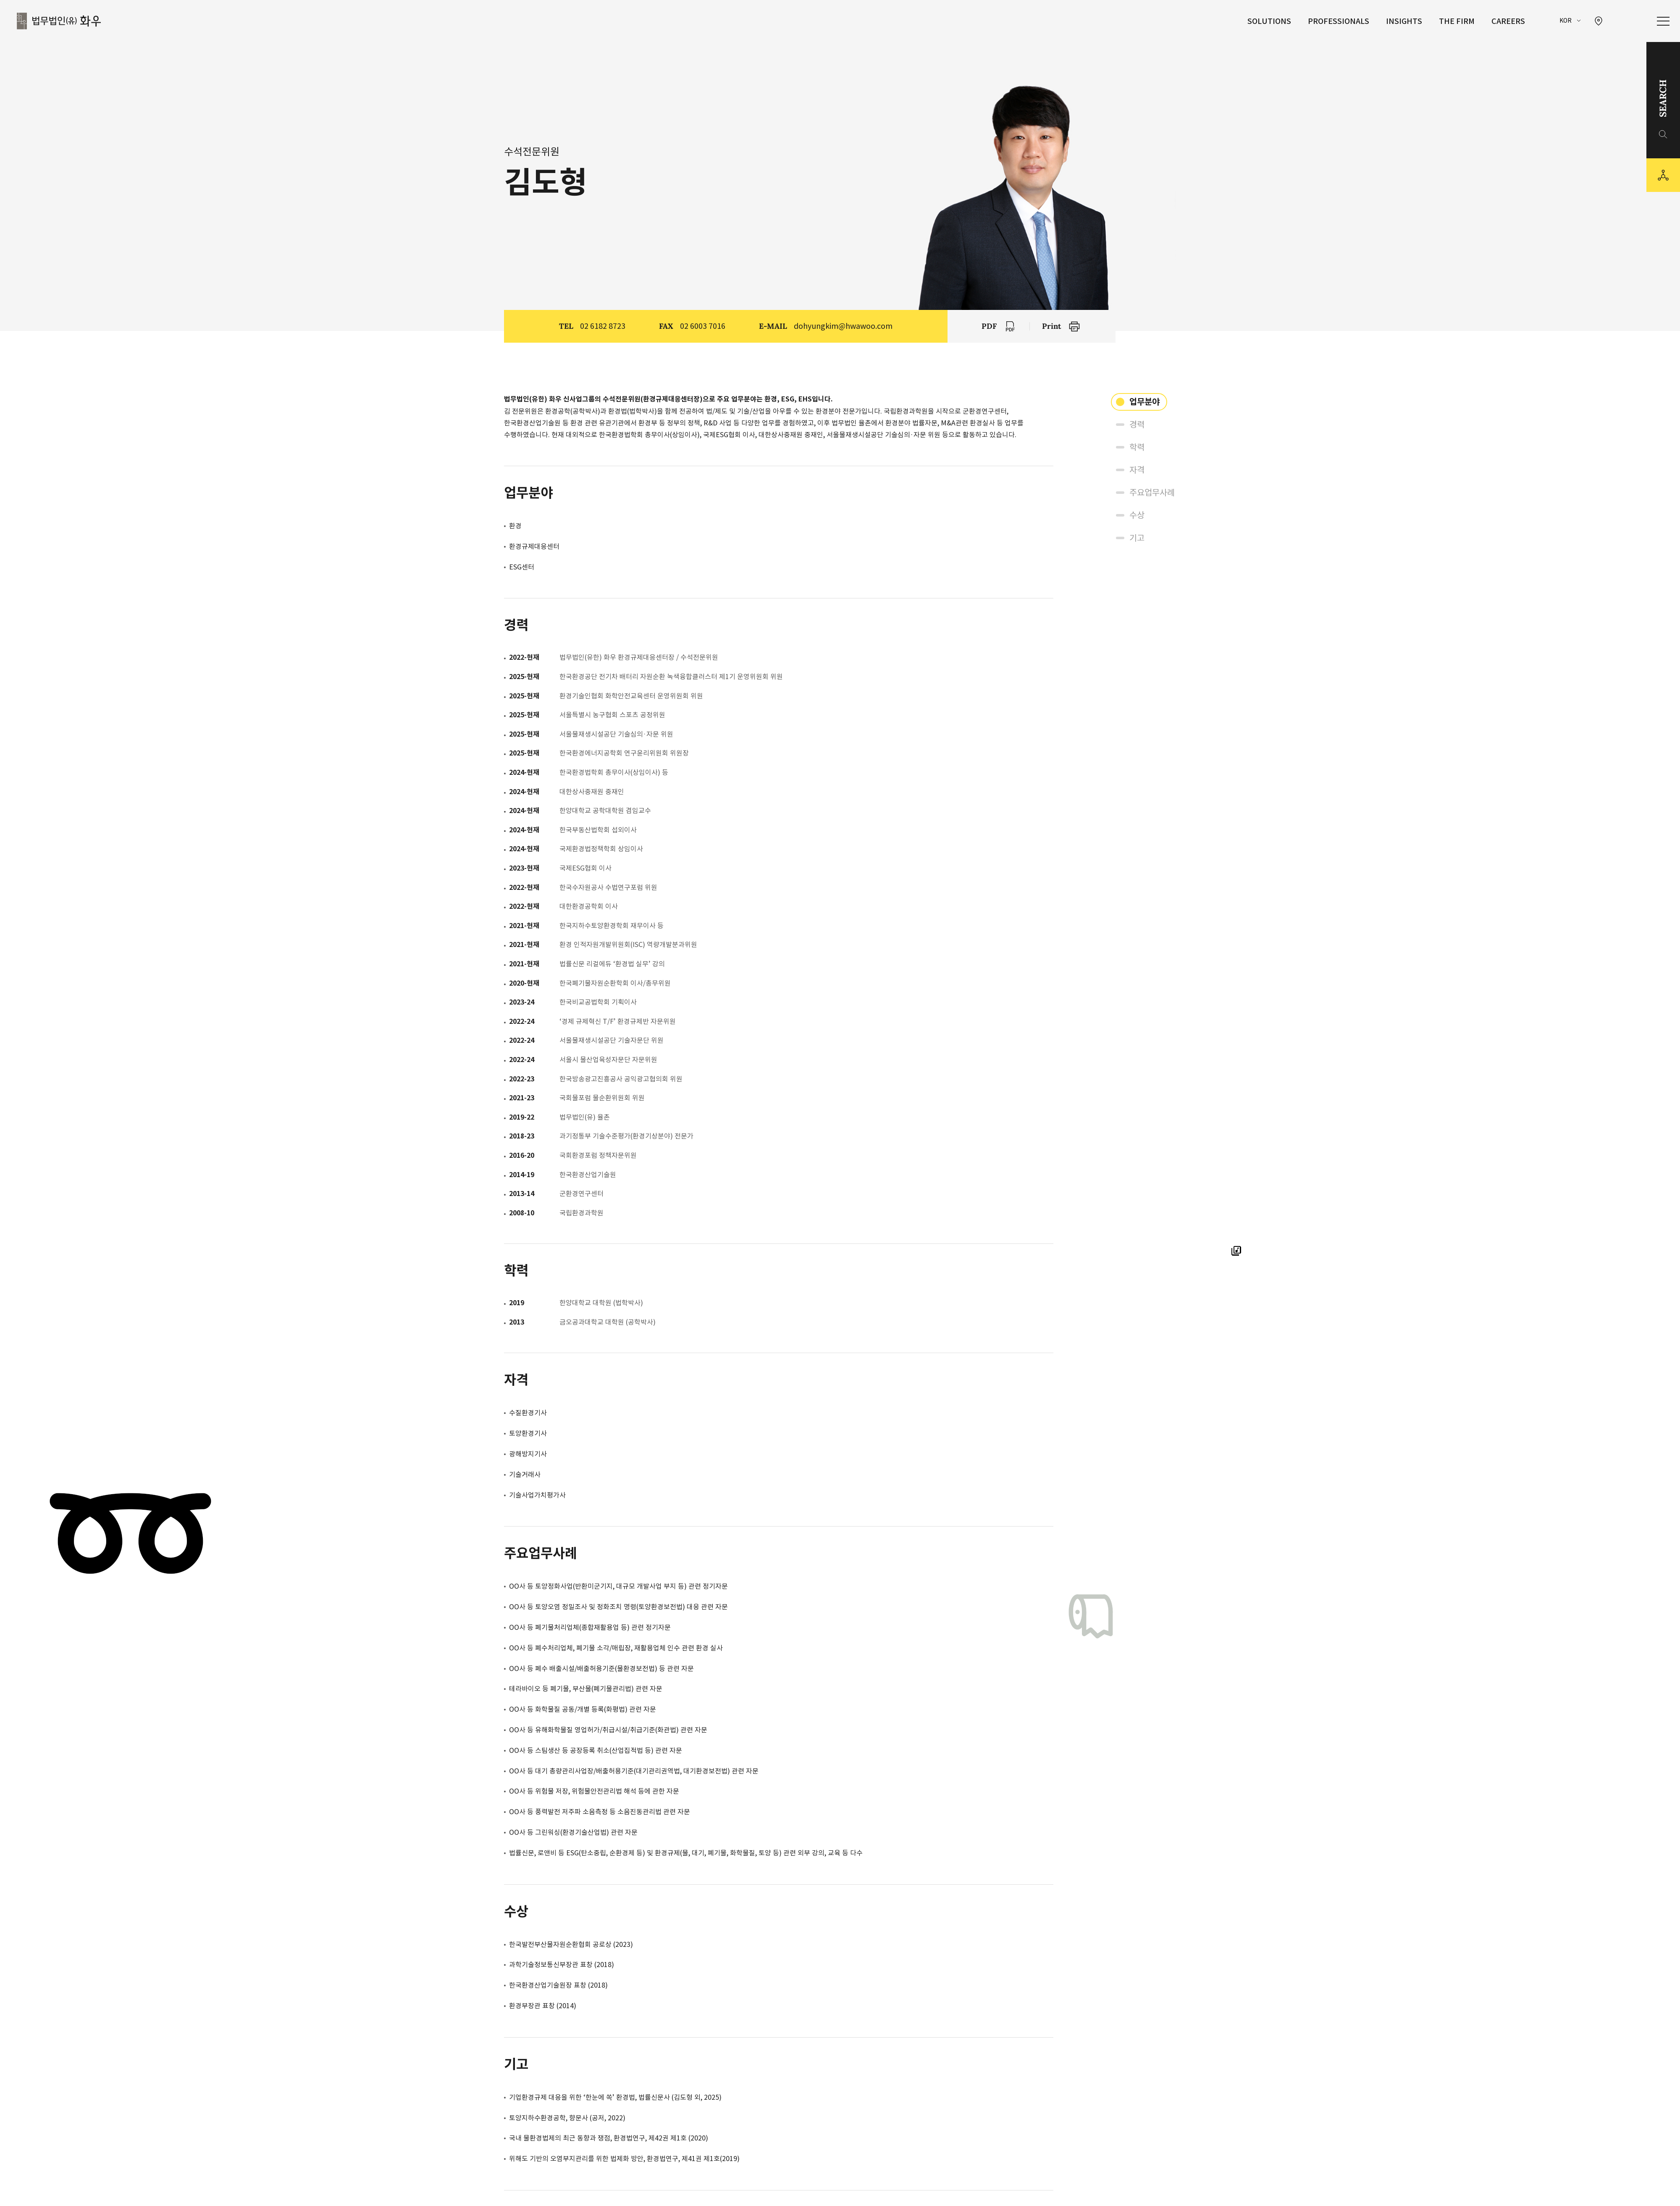  Describe the element at coordinates (1091, 1616) in the screenshot. I see `indicates restroom or bathroom location` at that location.